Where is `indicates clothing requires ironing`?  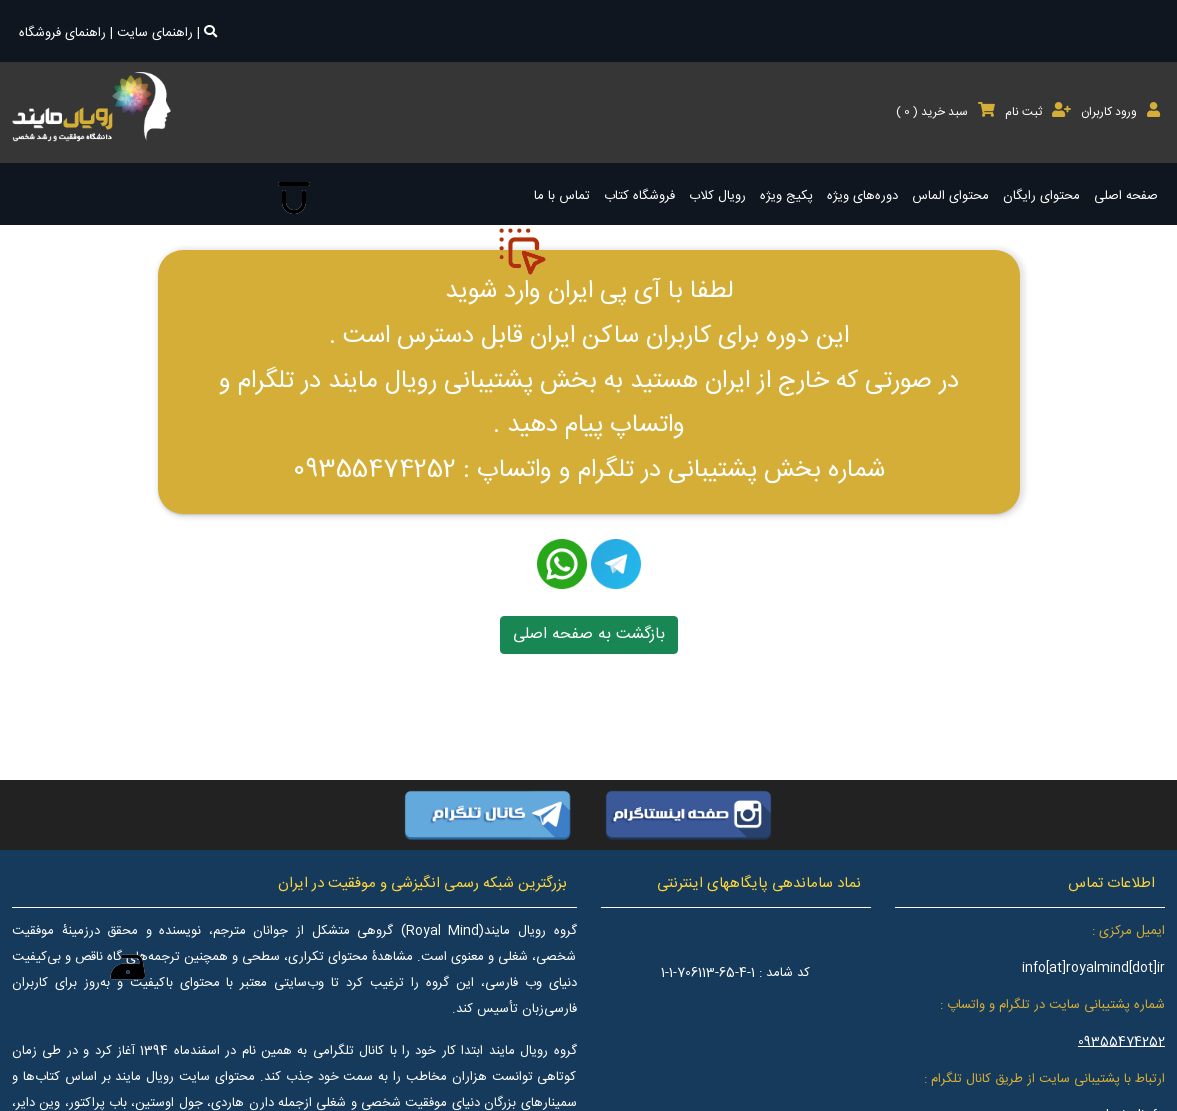 indicates clothing requires ironing is located at coordinates (128, 967).